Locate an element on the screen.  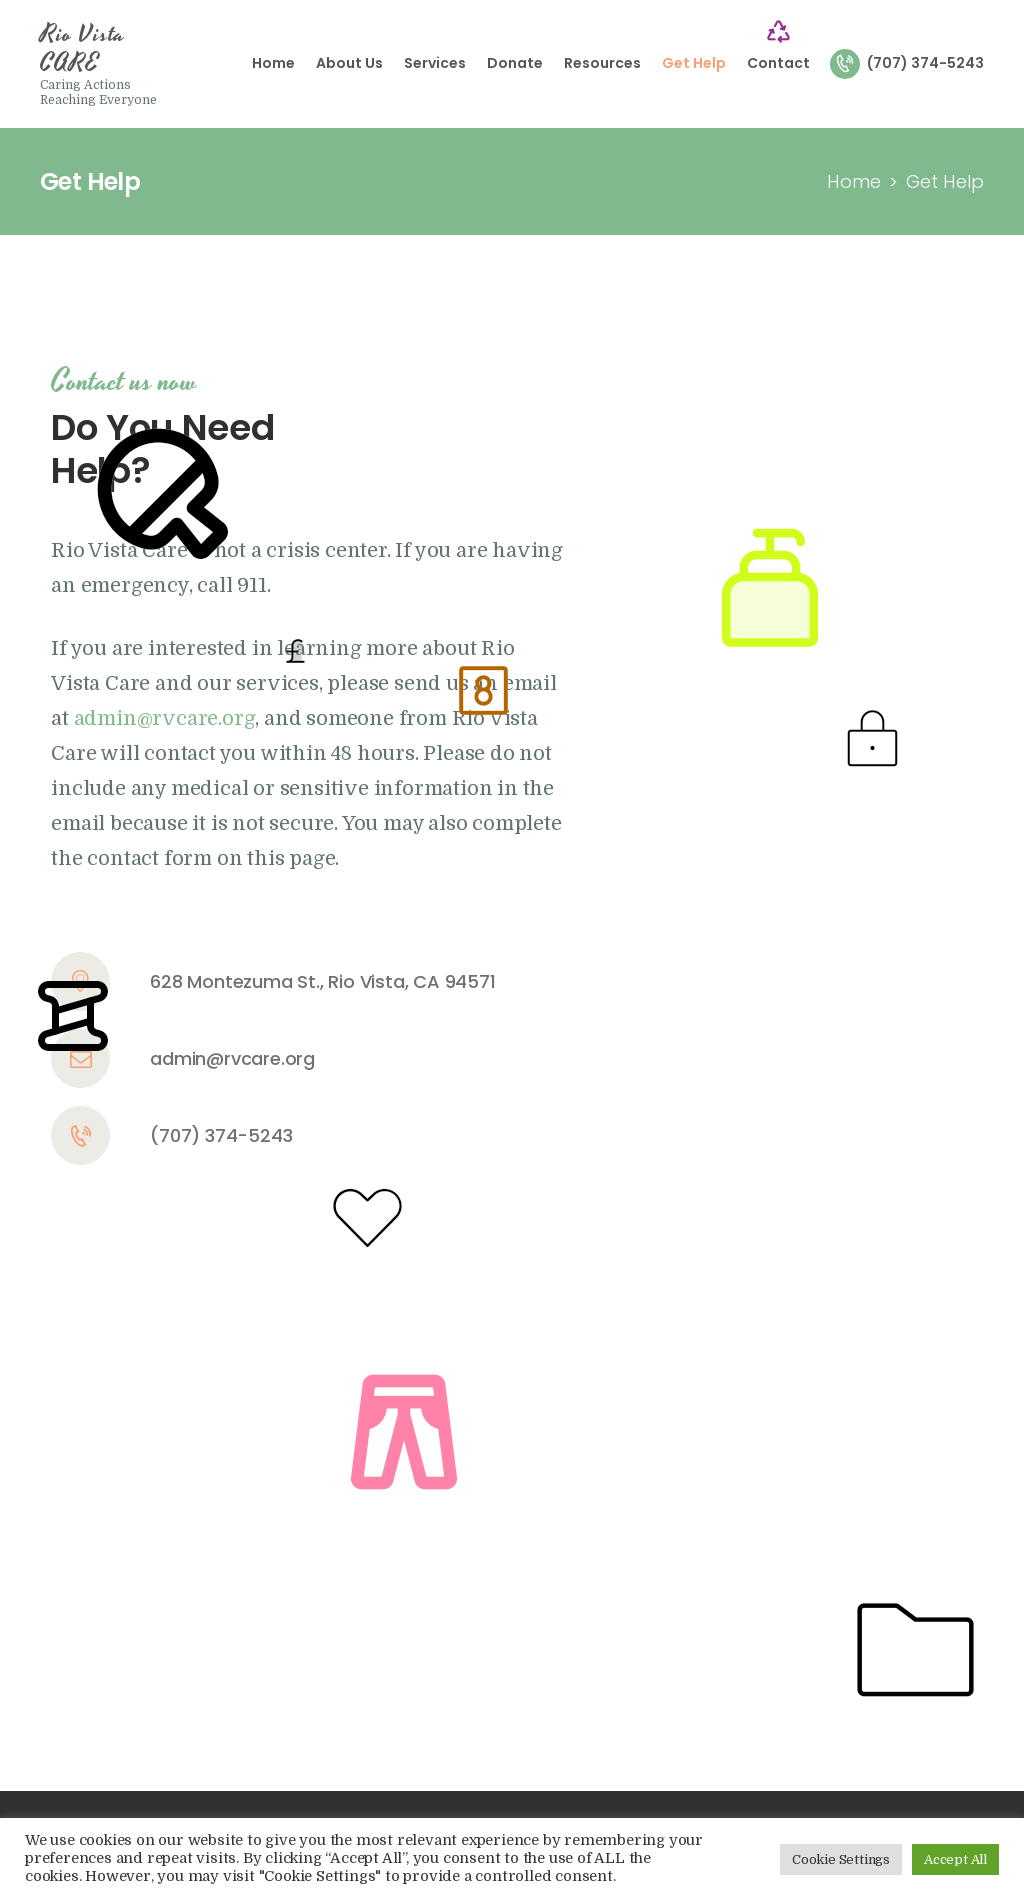
access ping pong or table tennis game is located at coordinates (160, 491).